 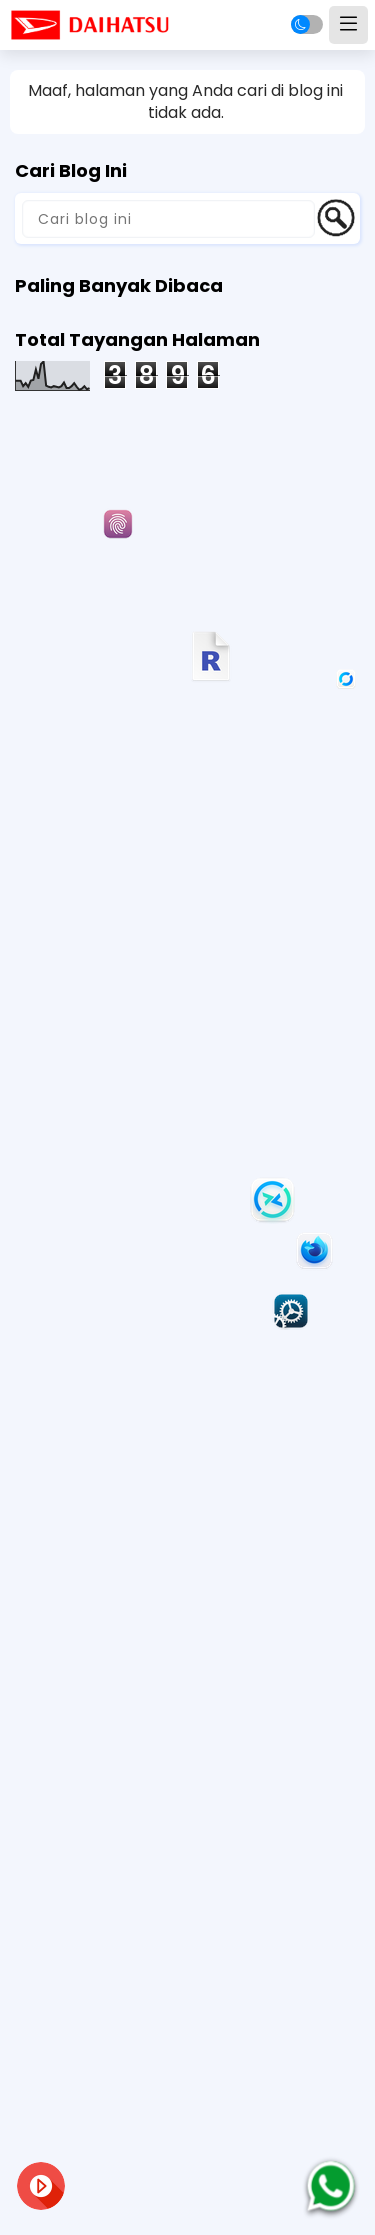 I want to click on open fingerprint authentication settings, so click(x=118, y=524).